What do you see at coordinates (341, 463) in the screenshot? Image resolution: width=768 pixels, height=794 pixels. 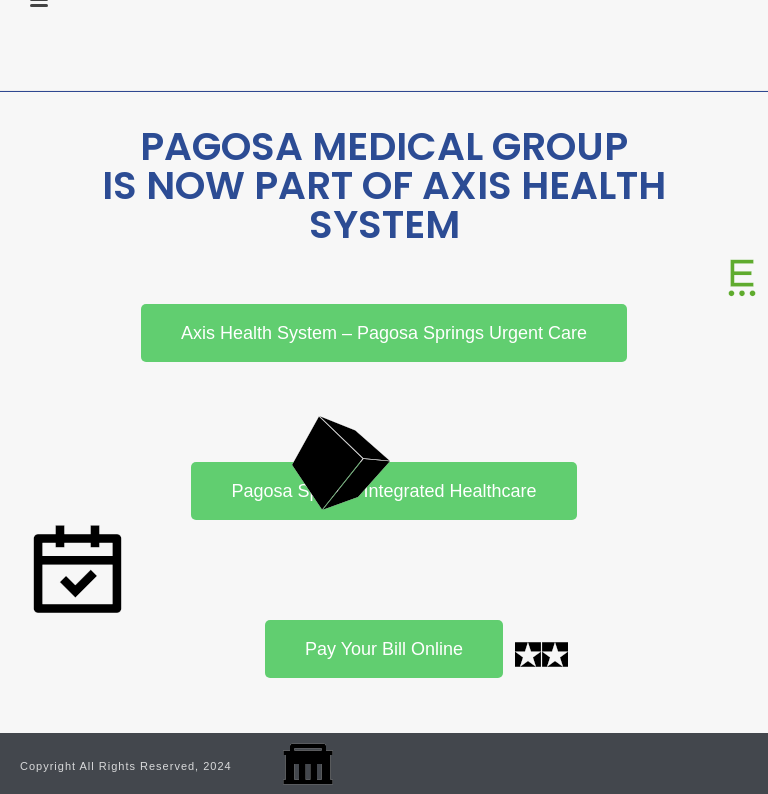 I see `visit anycubic website or store` at bounding box center [341, 463].